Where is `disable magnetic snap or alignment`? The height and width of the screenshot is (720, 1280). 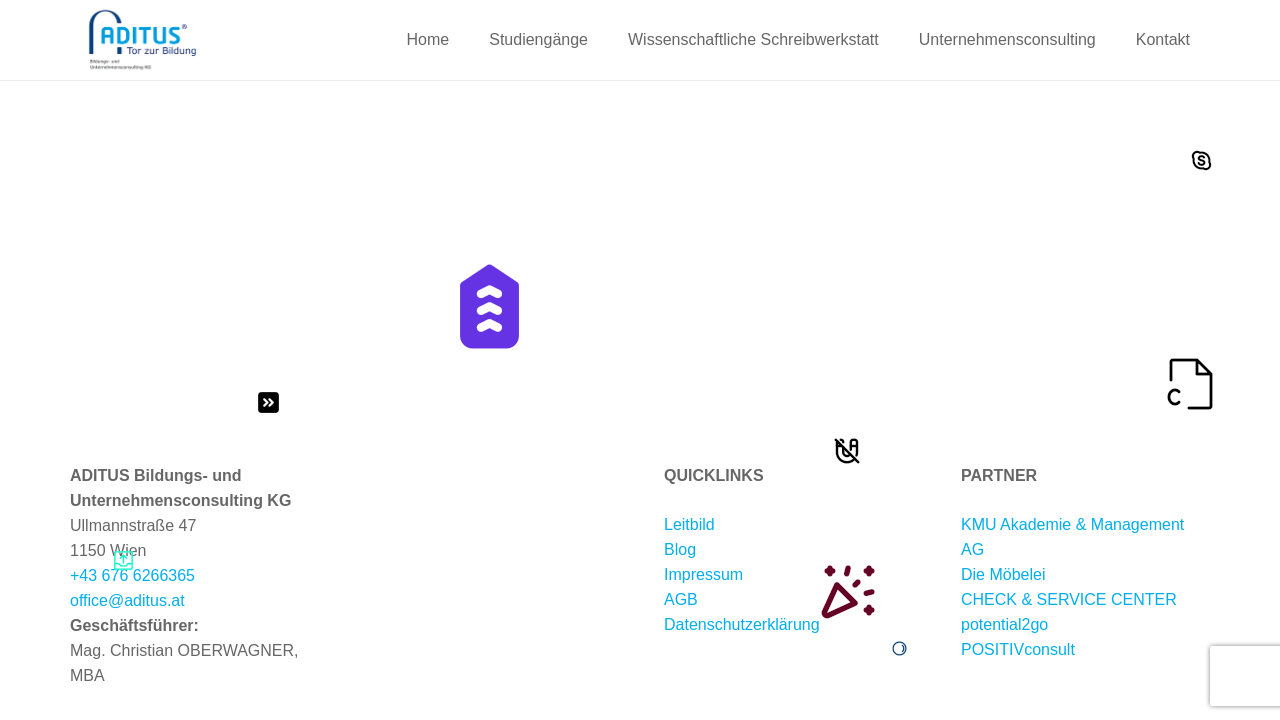 disable magnetic snap or alignment is located at coordinates (847, 451).